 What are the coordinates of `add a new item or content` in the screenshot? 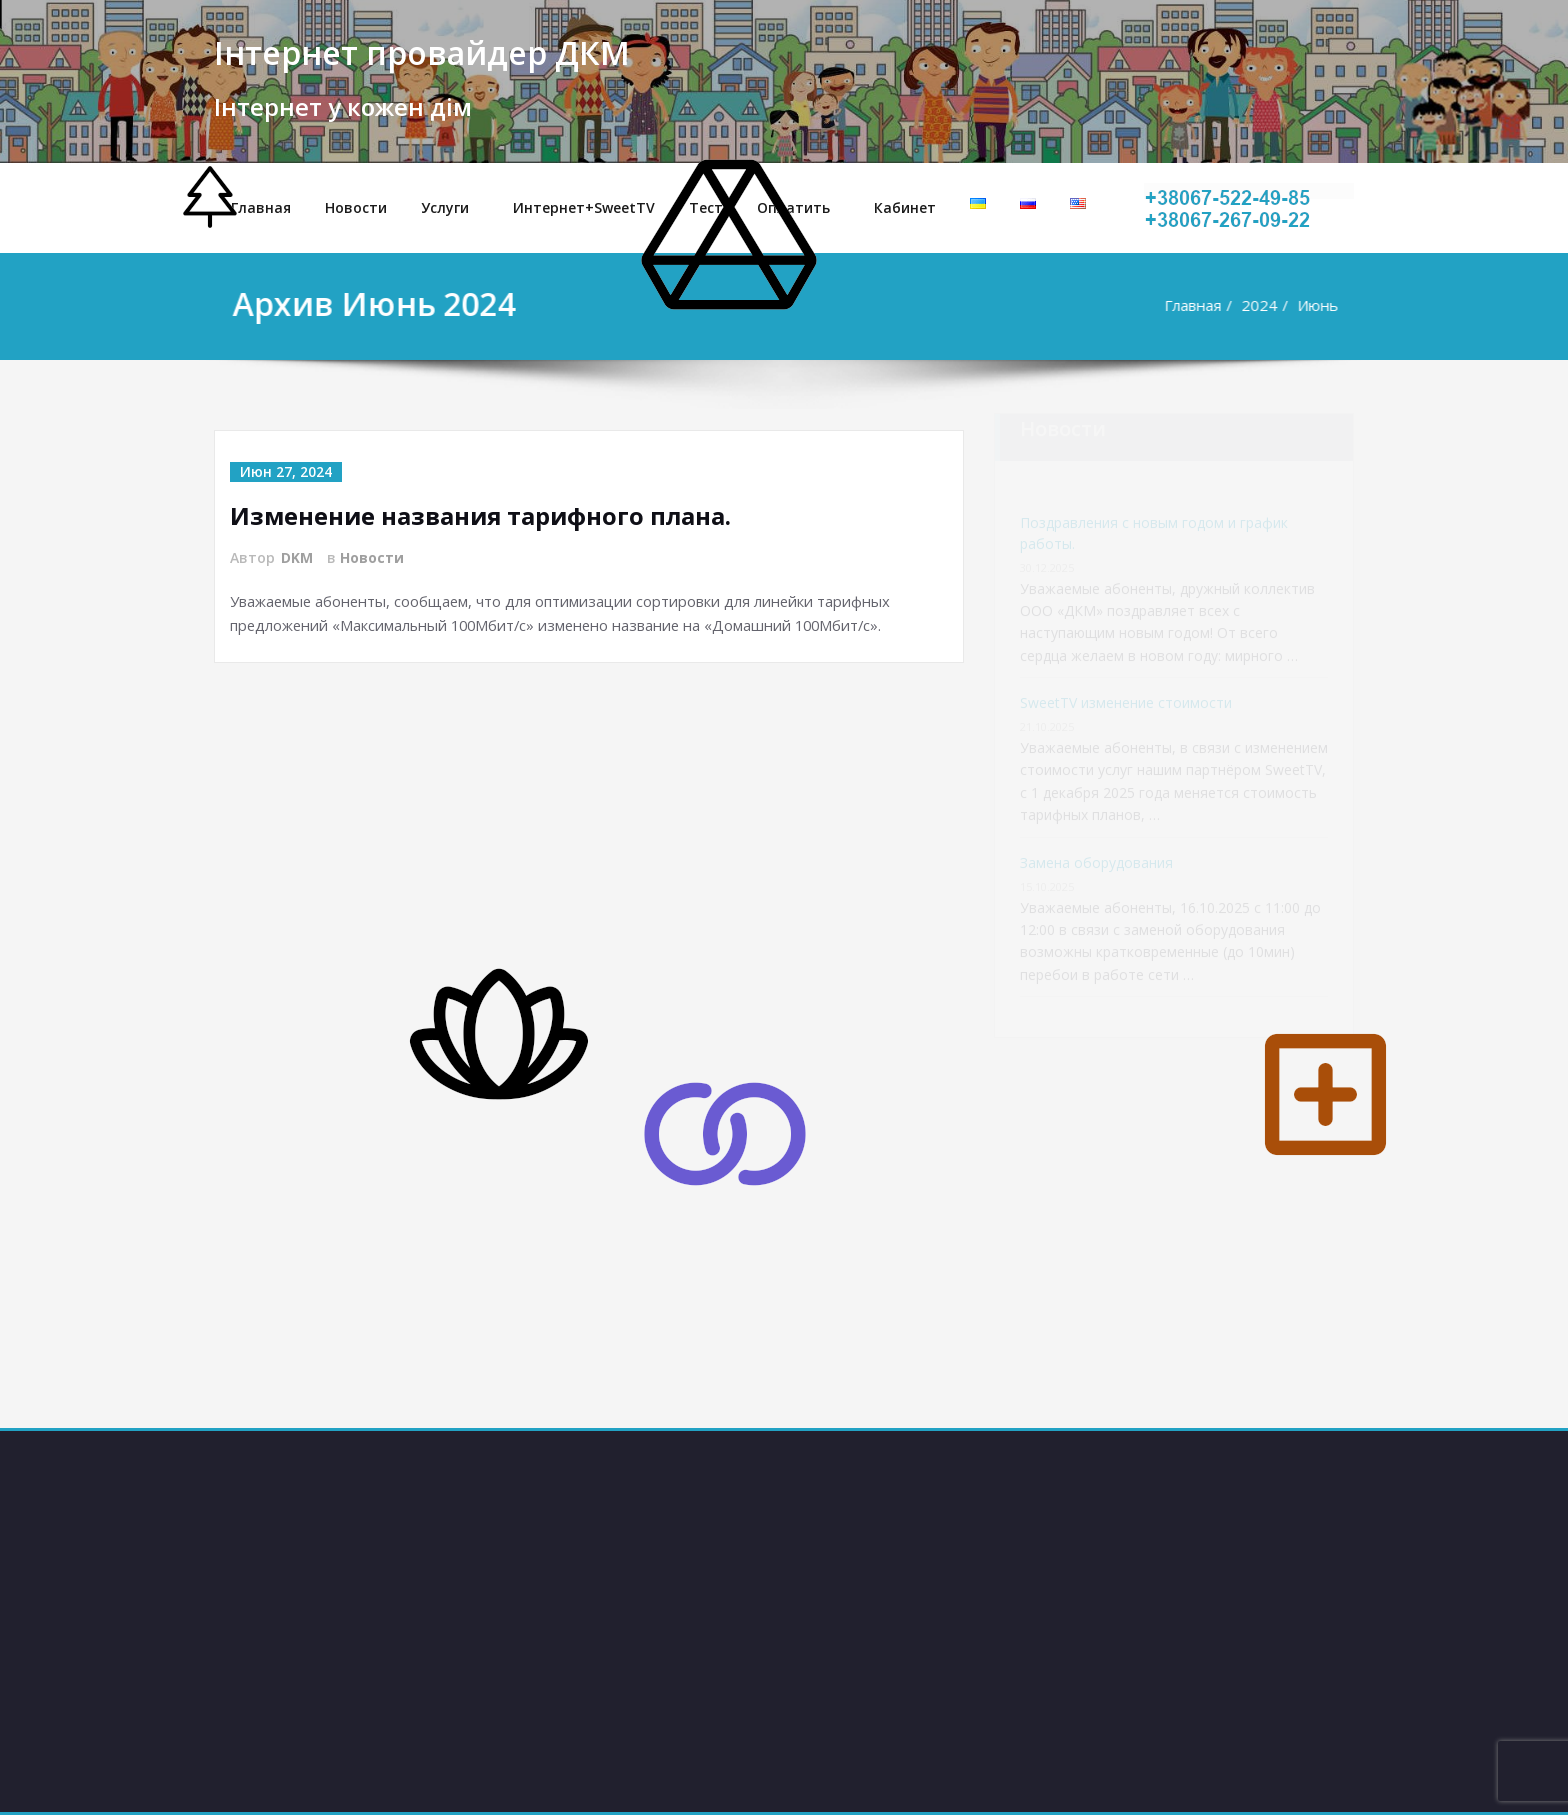 It's located at (1325, 1094).